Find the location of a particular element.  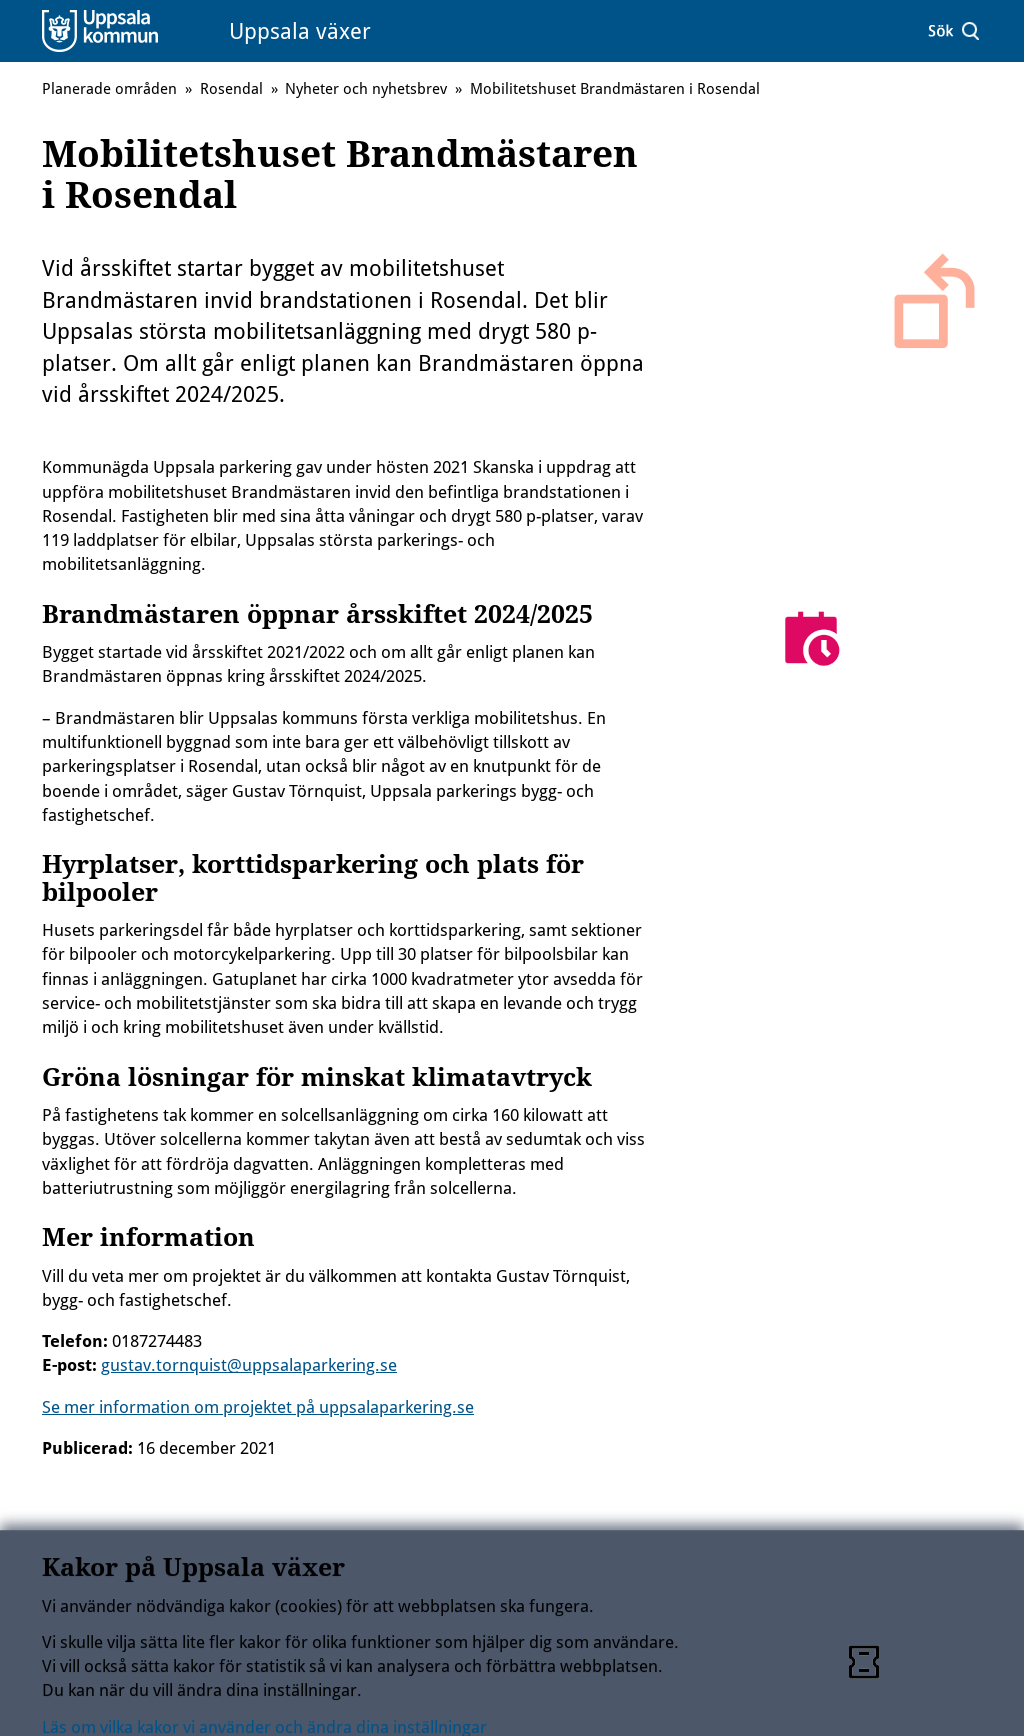

rotate object counterclockwise is located at coordinates (934, 303).